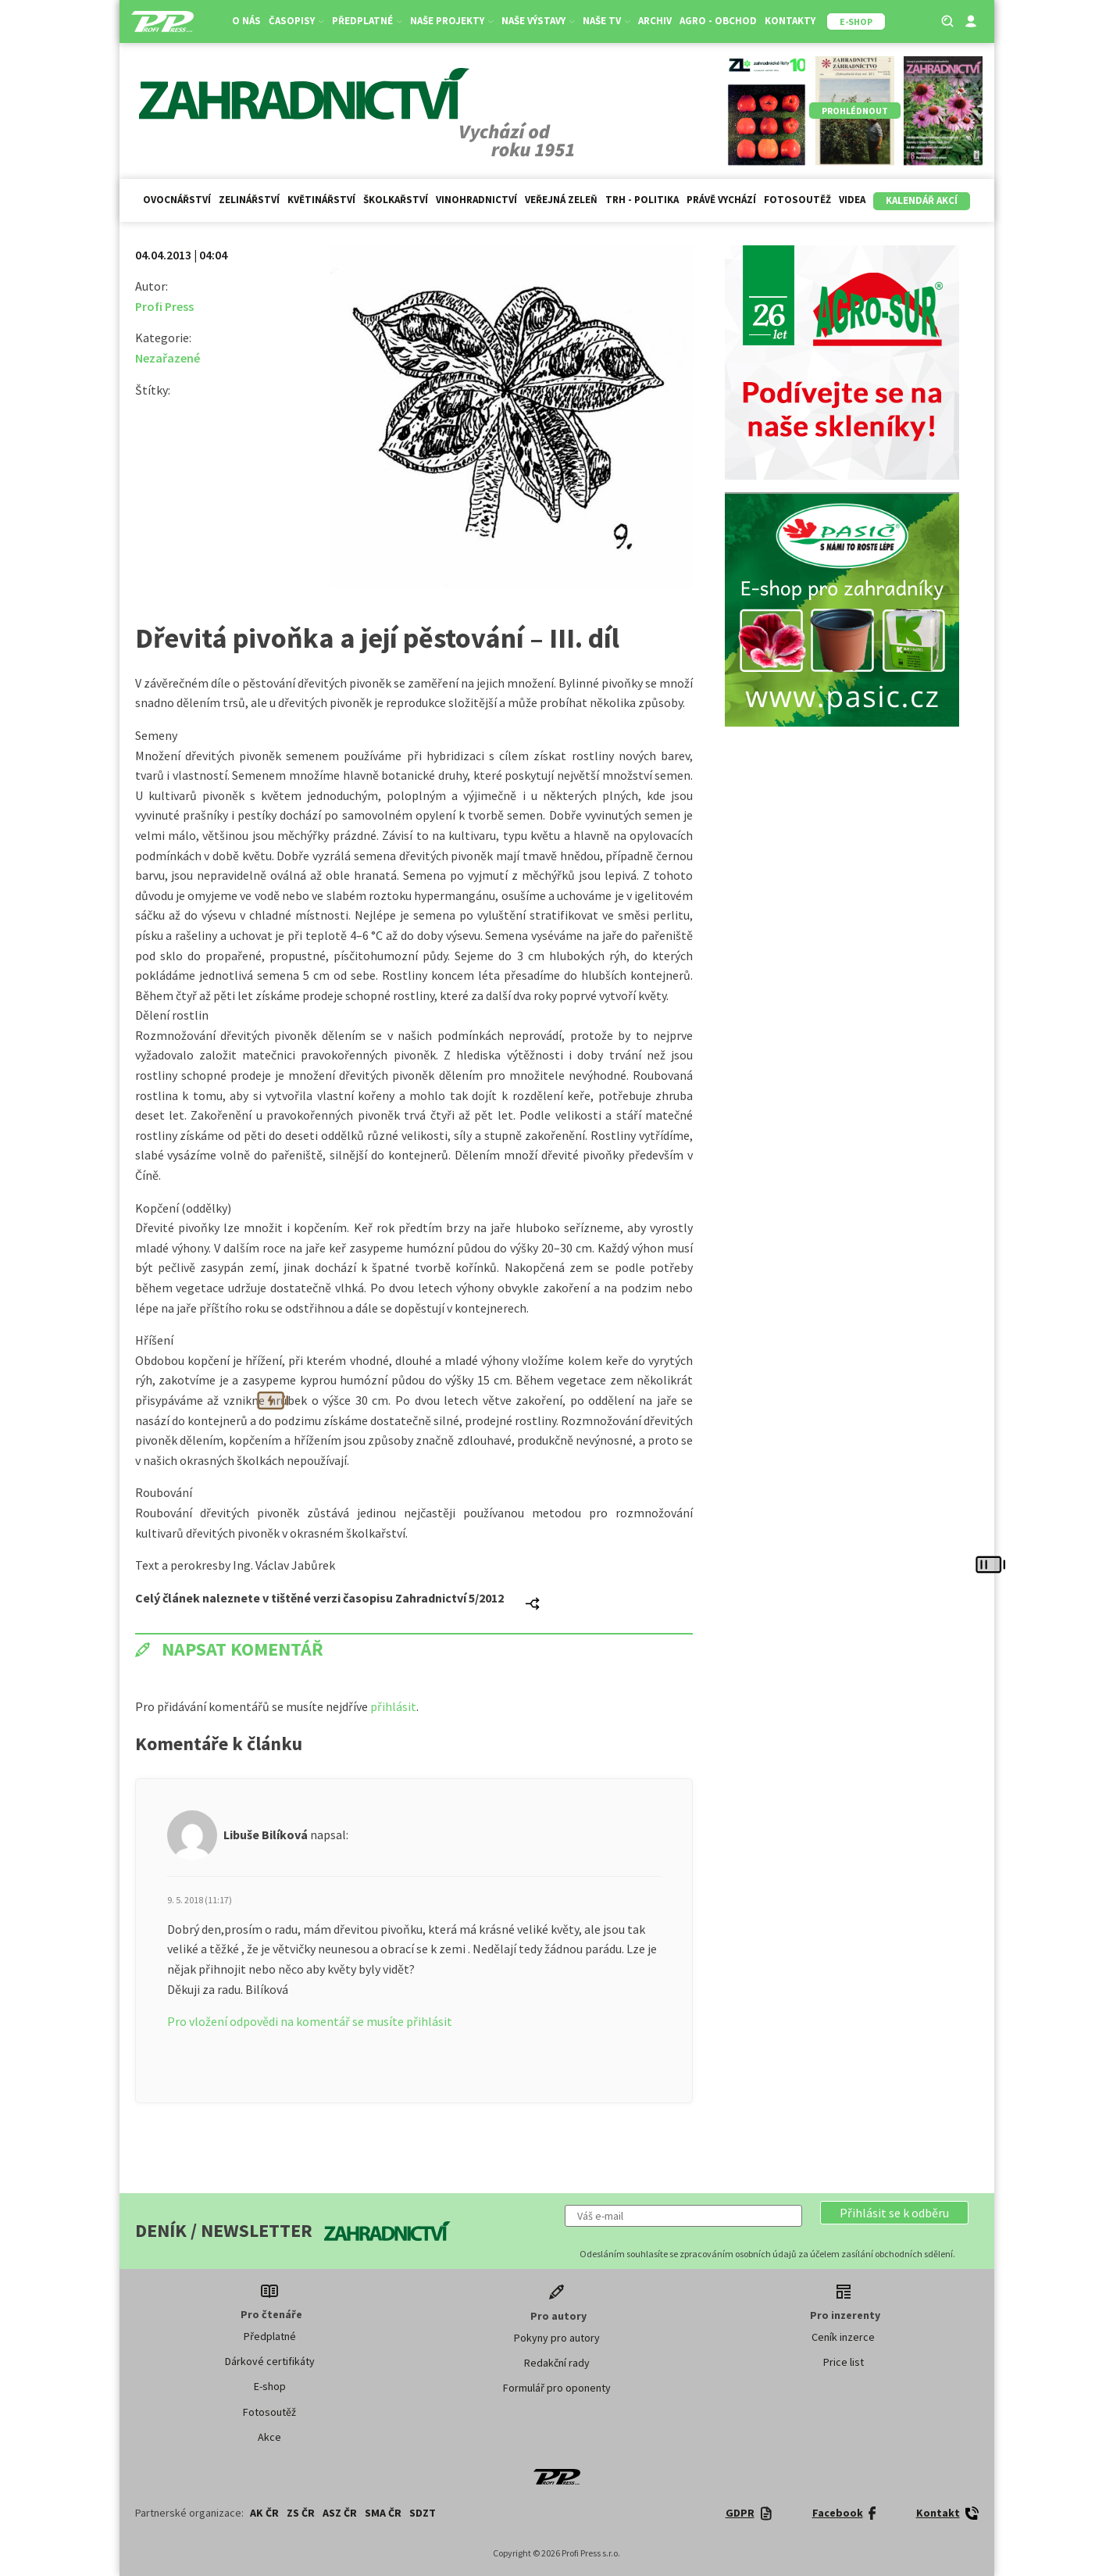  I want to click on indicates device is currently charging, so click(272, 1400).